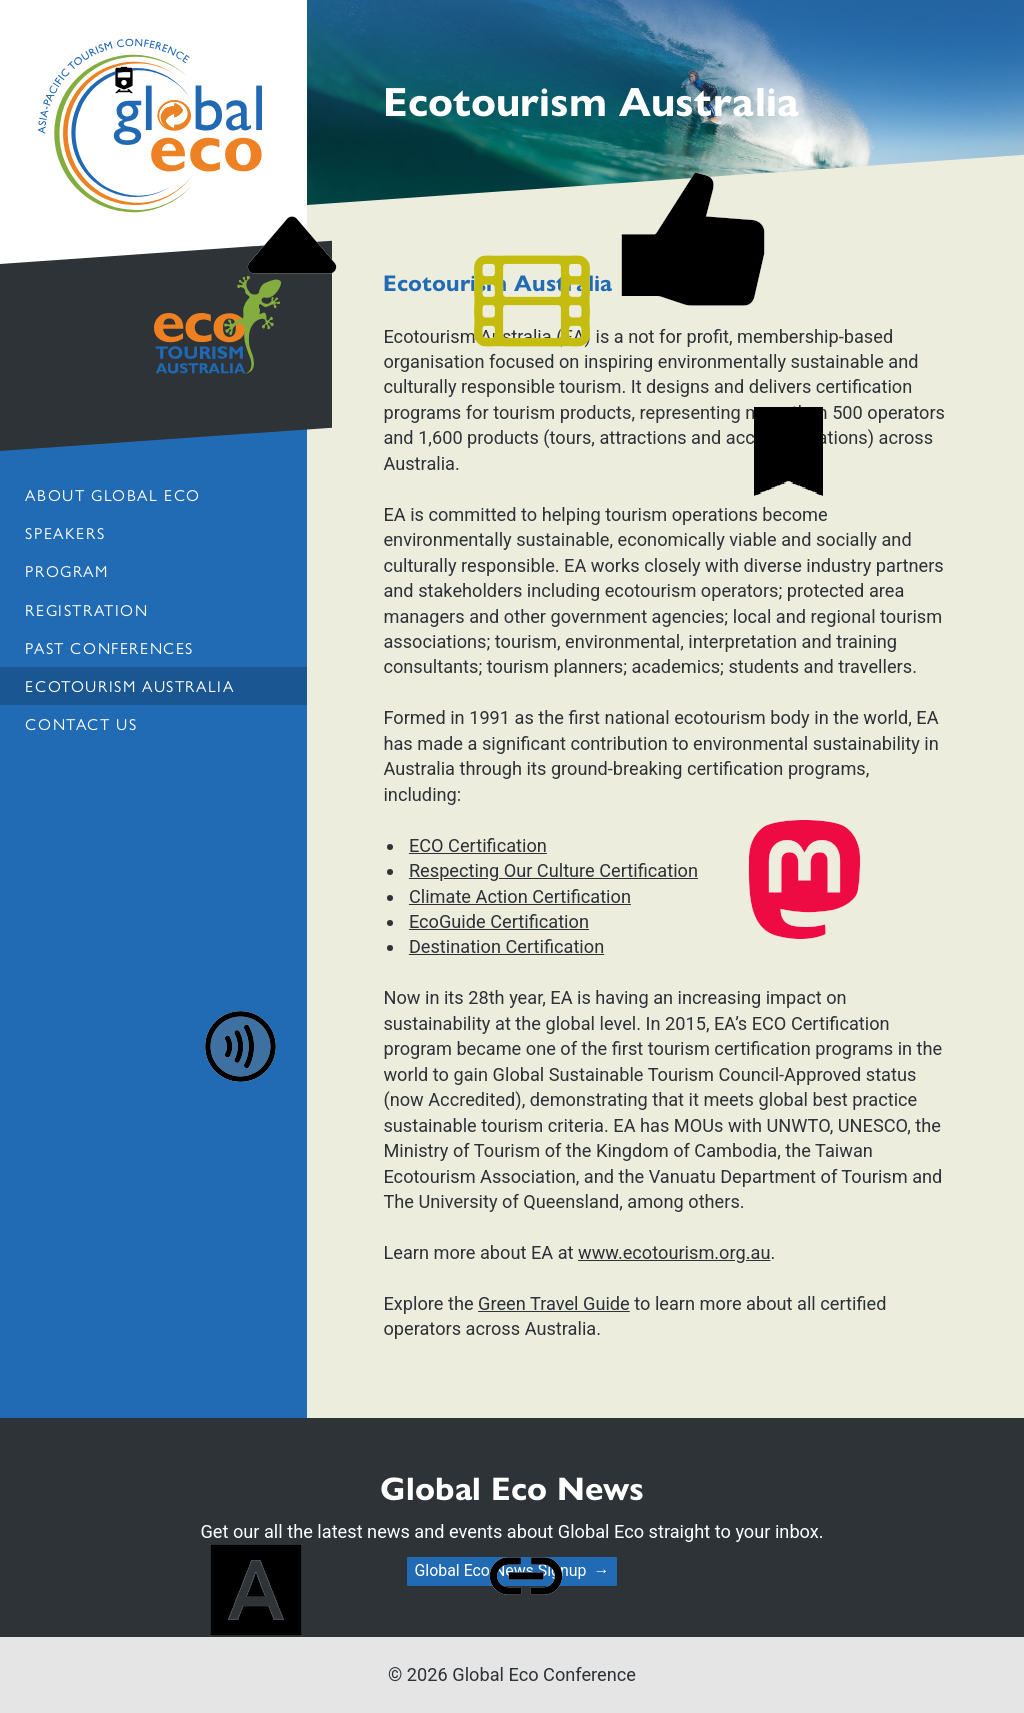  I want to click on open mastodon app, so click(804, 879).